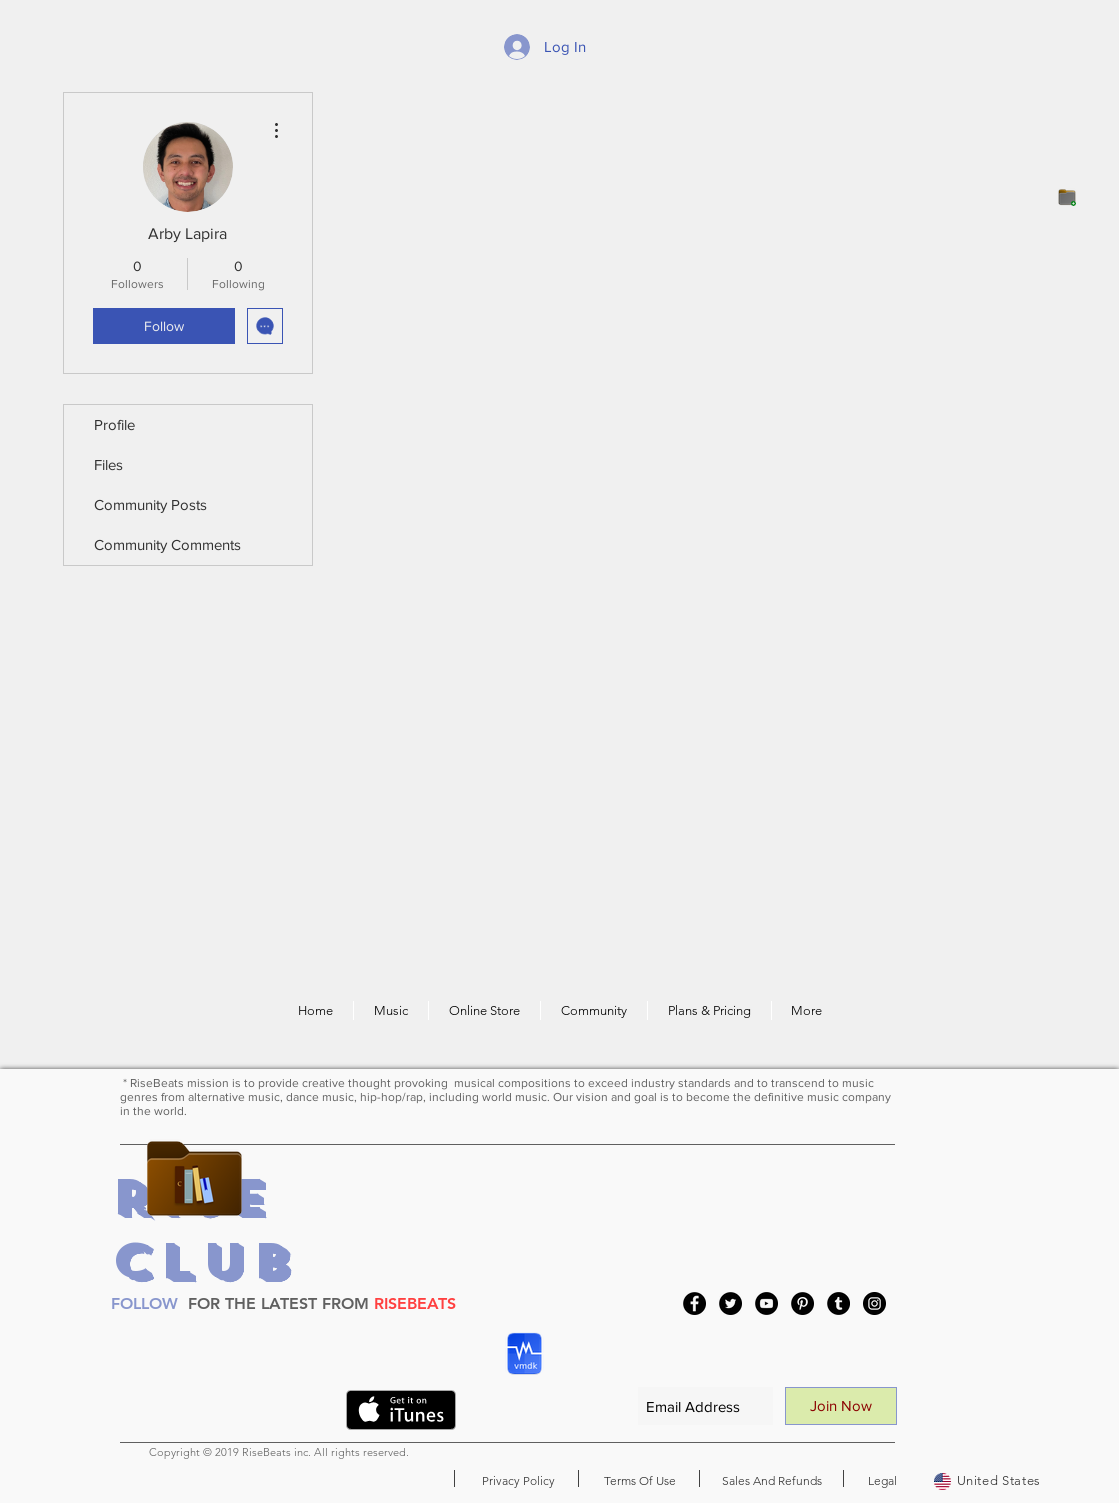  Describe the element at coordinates (1067, 197) in the screenshot. I see `create a new folder` at that location.